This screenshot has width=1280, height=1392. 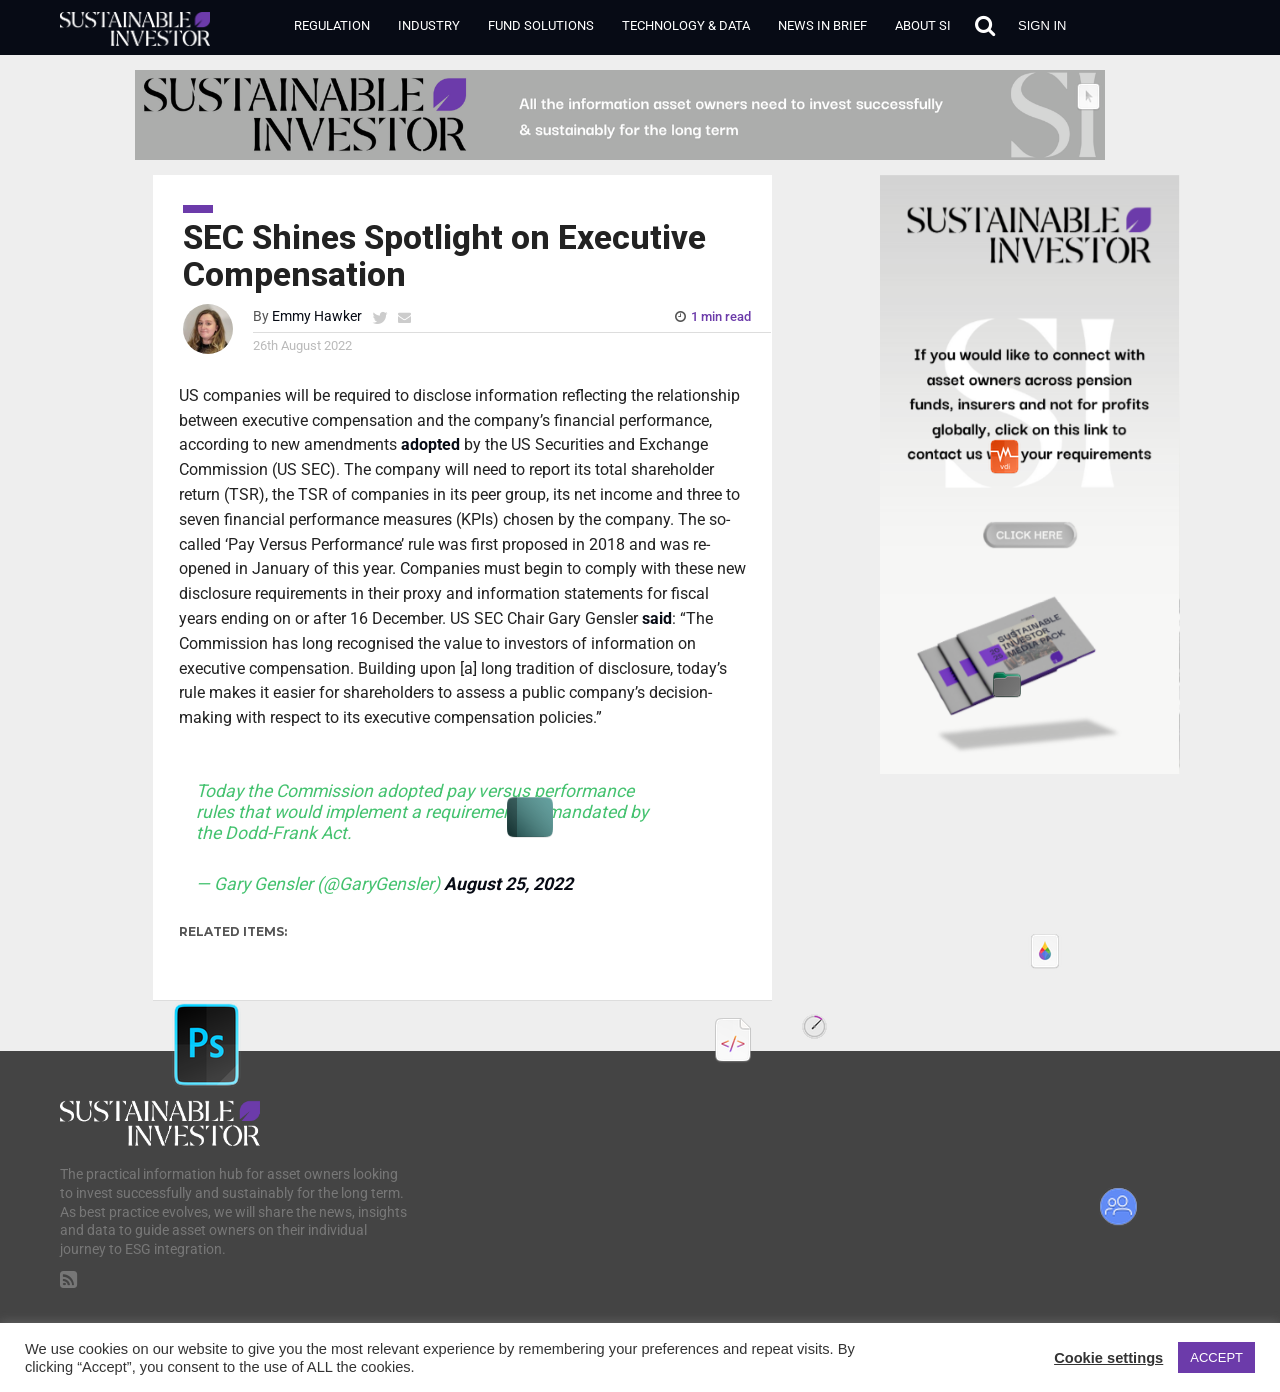 I want to click on adobe photoshop file type indicator, so click(x=206, y=1044).